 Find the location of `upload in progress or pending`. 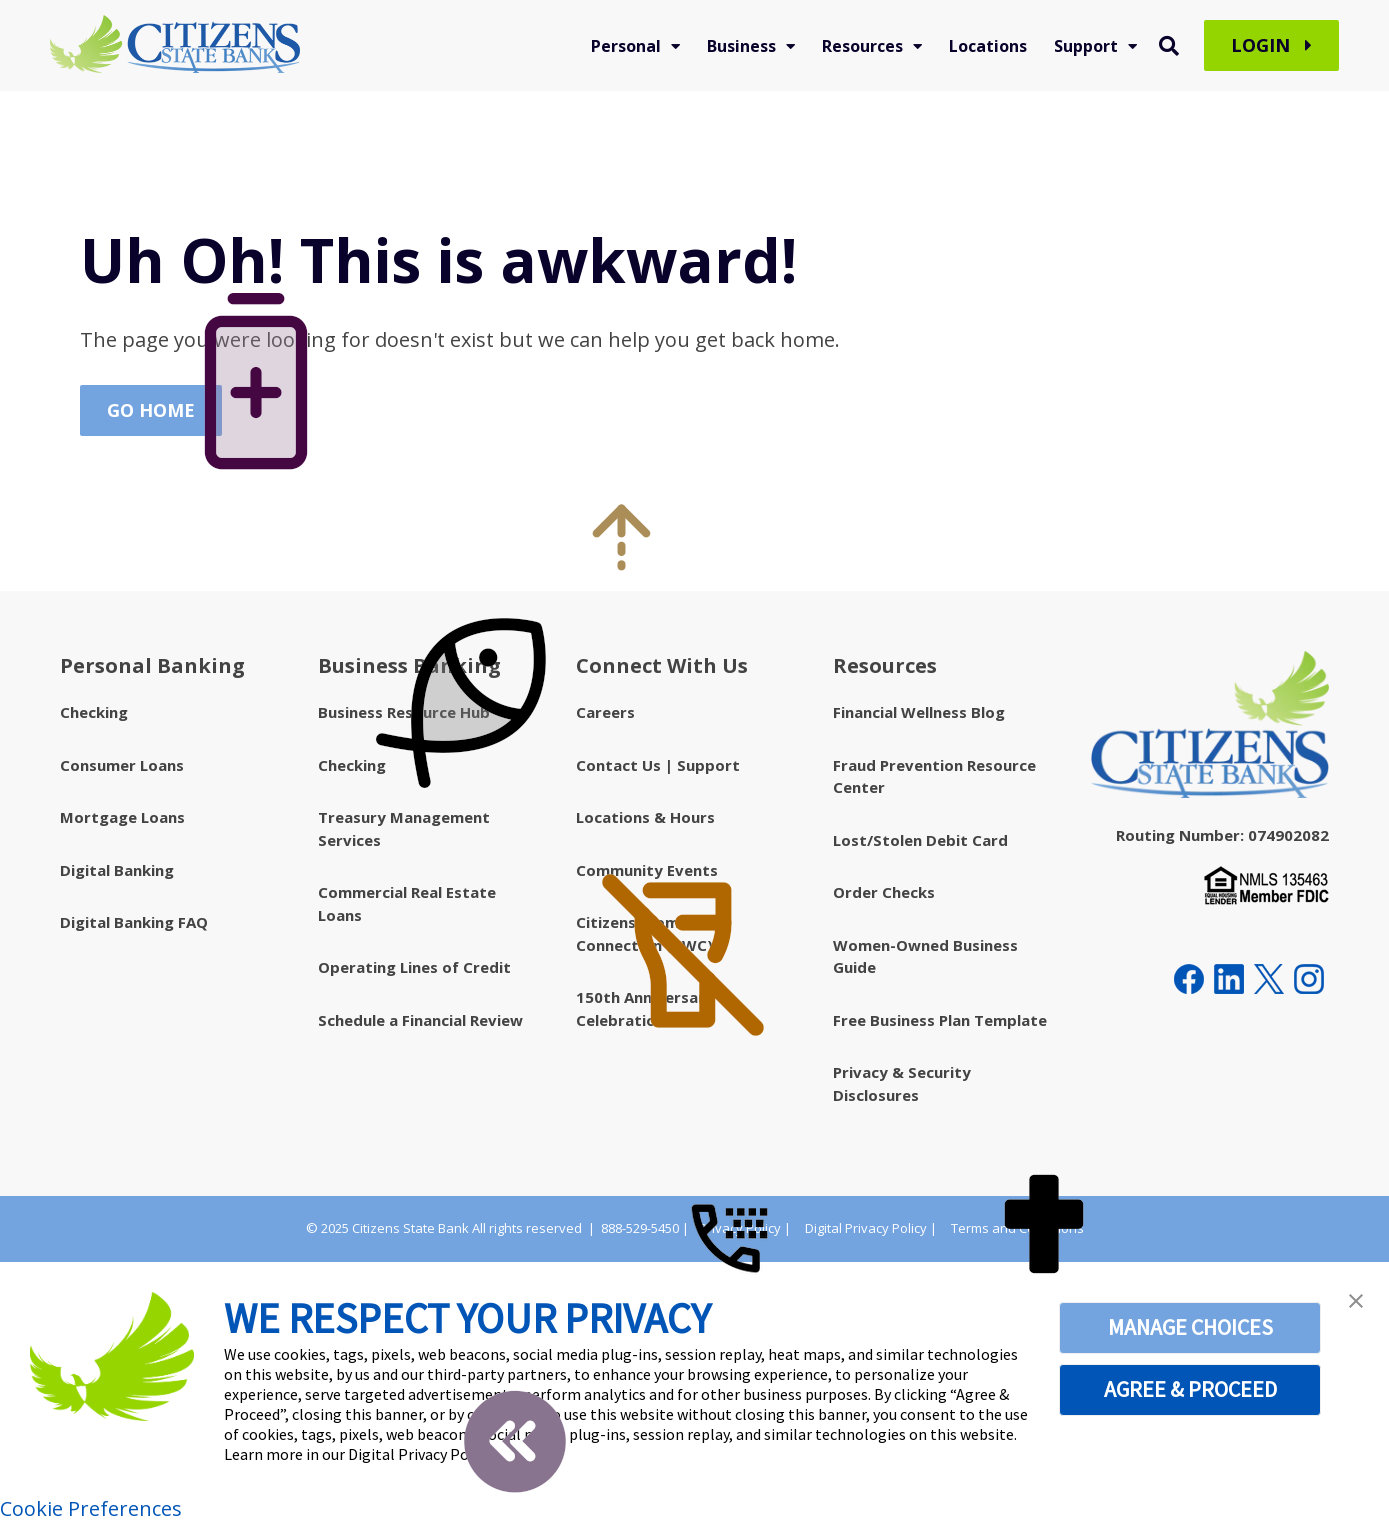

upload in progress or pending is located at coordinates (621, 537).